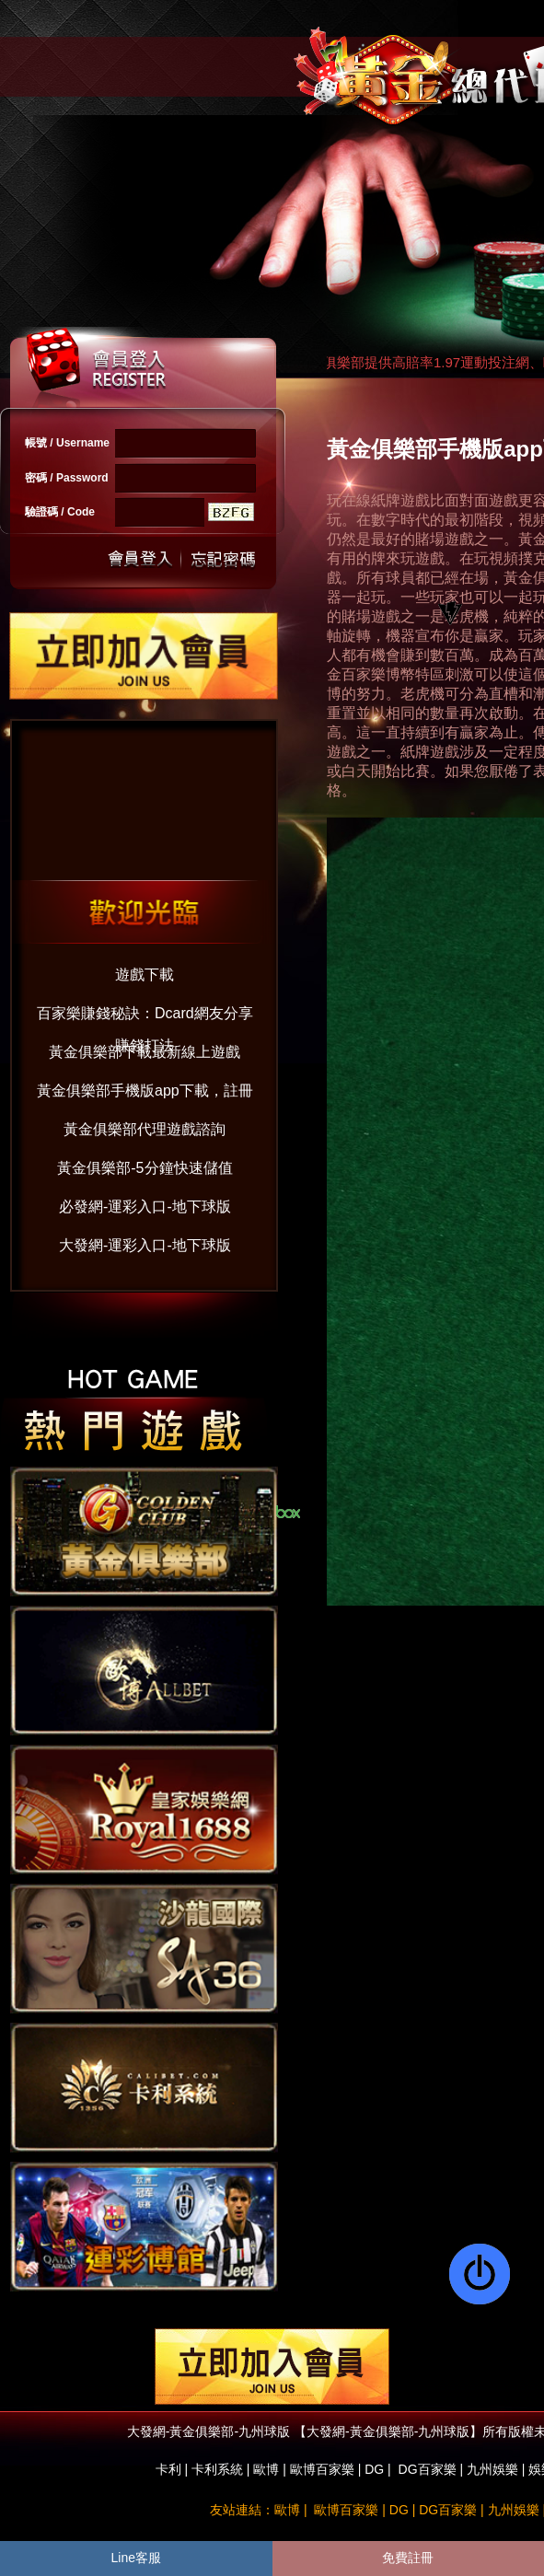  I want to click on open Box cloud storage app, so click(288, 1512).